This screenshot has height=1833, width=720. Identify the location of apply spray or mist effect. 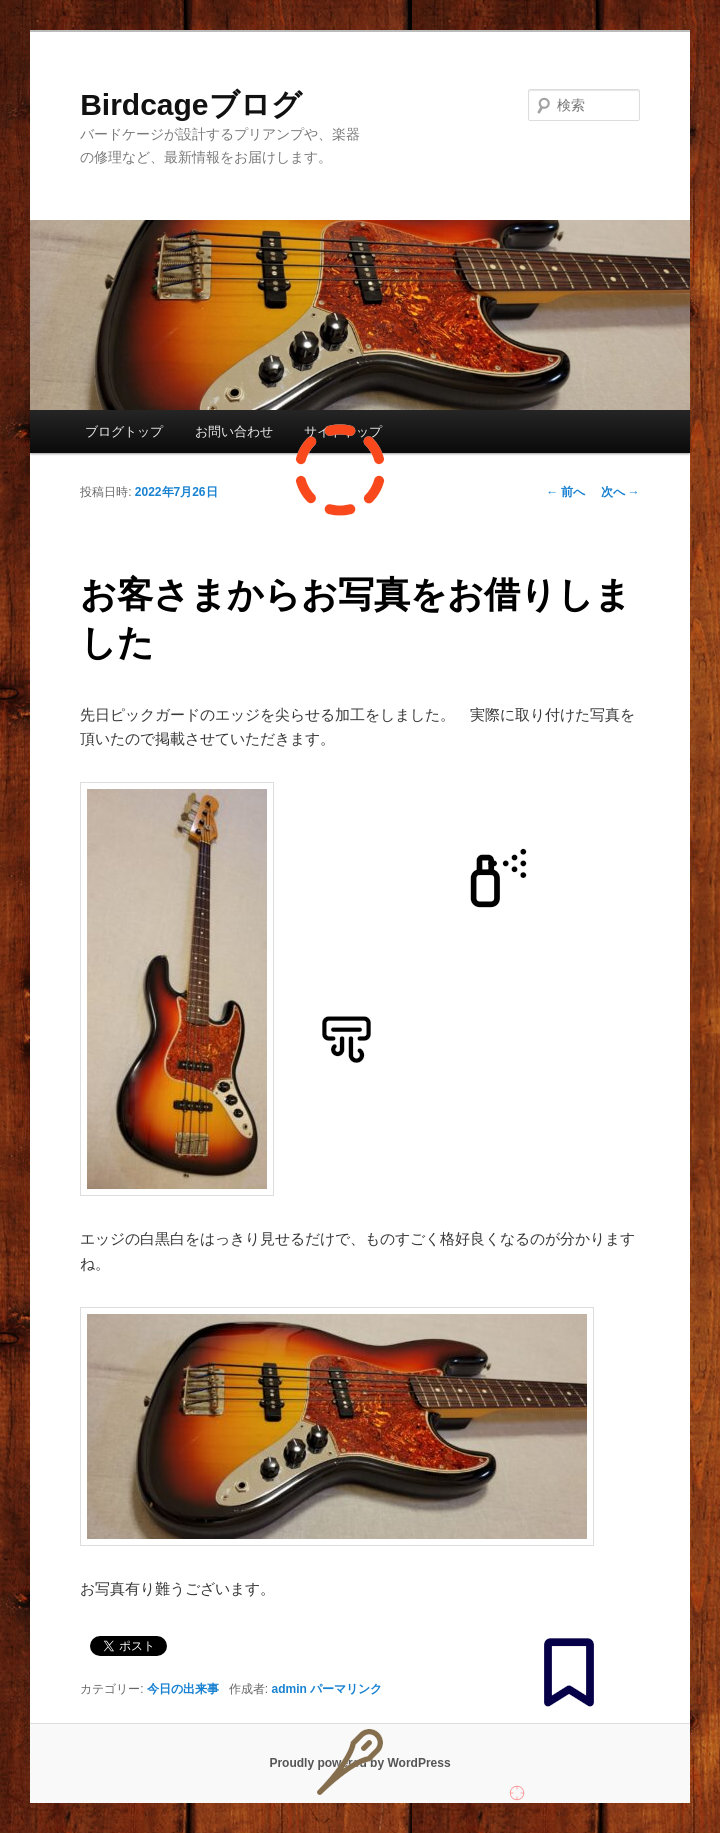
(497, 878).